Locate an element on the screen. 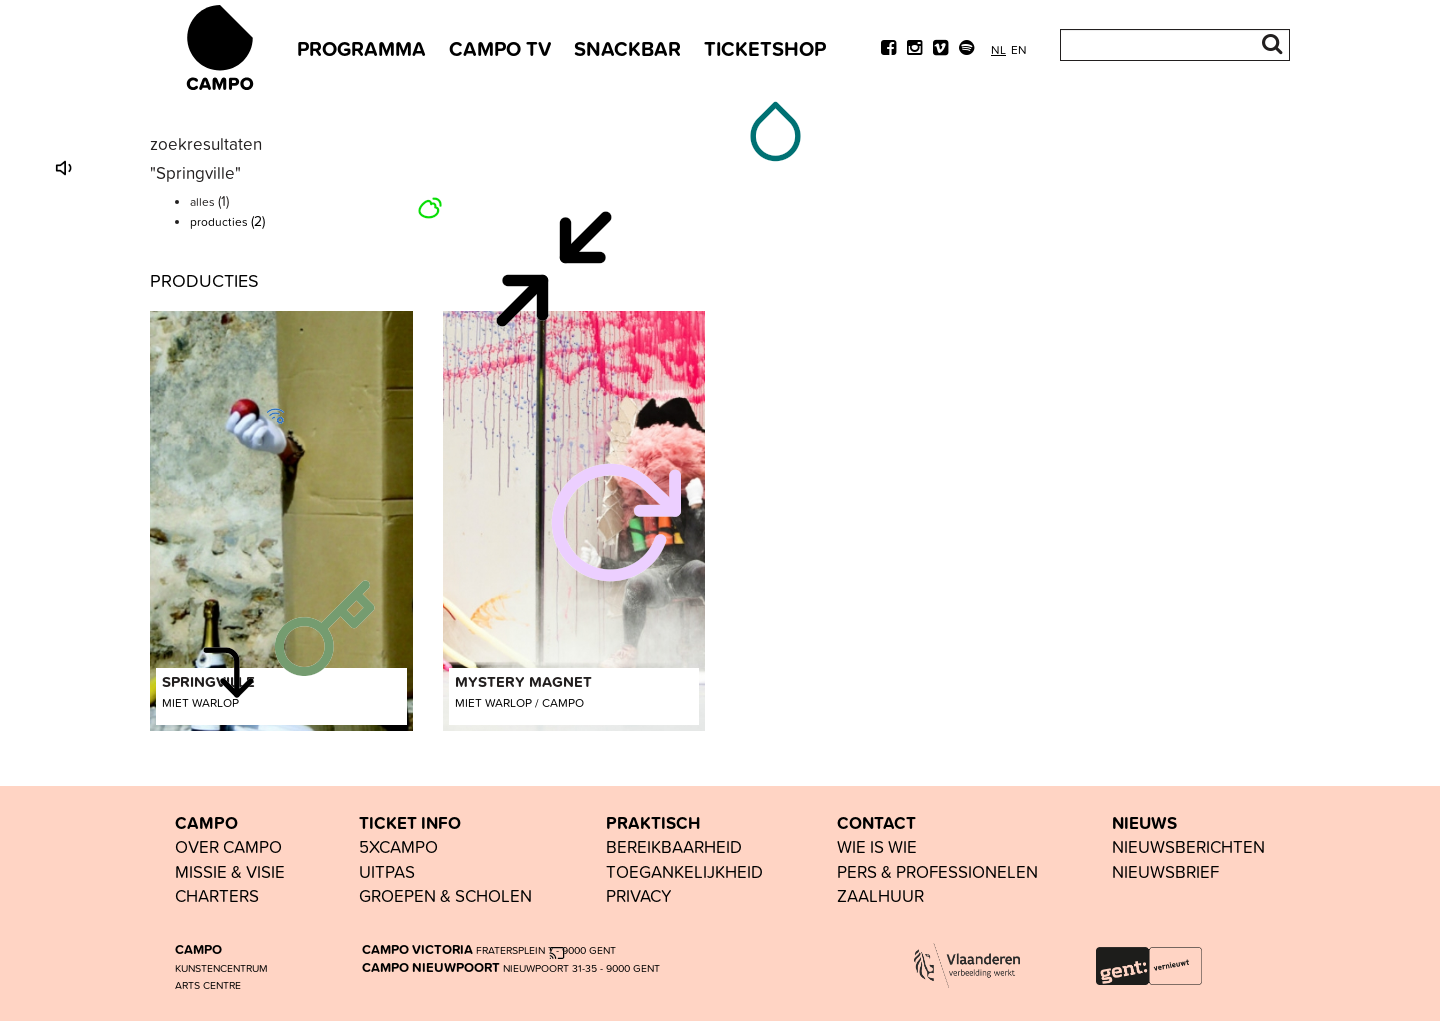  adjust humidity or water settings is located at coordinates (775, 130).